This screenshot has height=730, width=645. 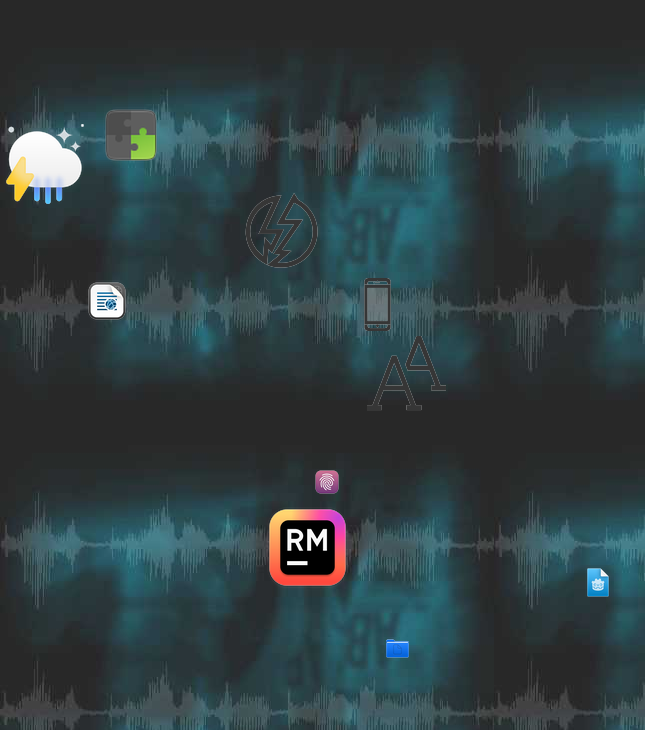 What do you see at coordinates (406, 375) in the screenshot?
I see `access font settings and typography options` at bounding box center [406, 375].